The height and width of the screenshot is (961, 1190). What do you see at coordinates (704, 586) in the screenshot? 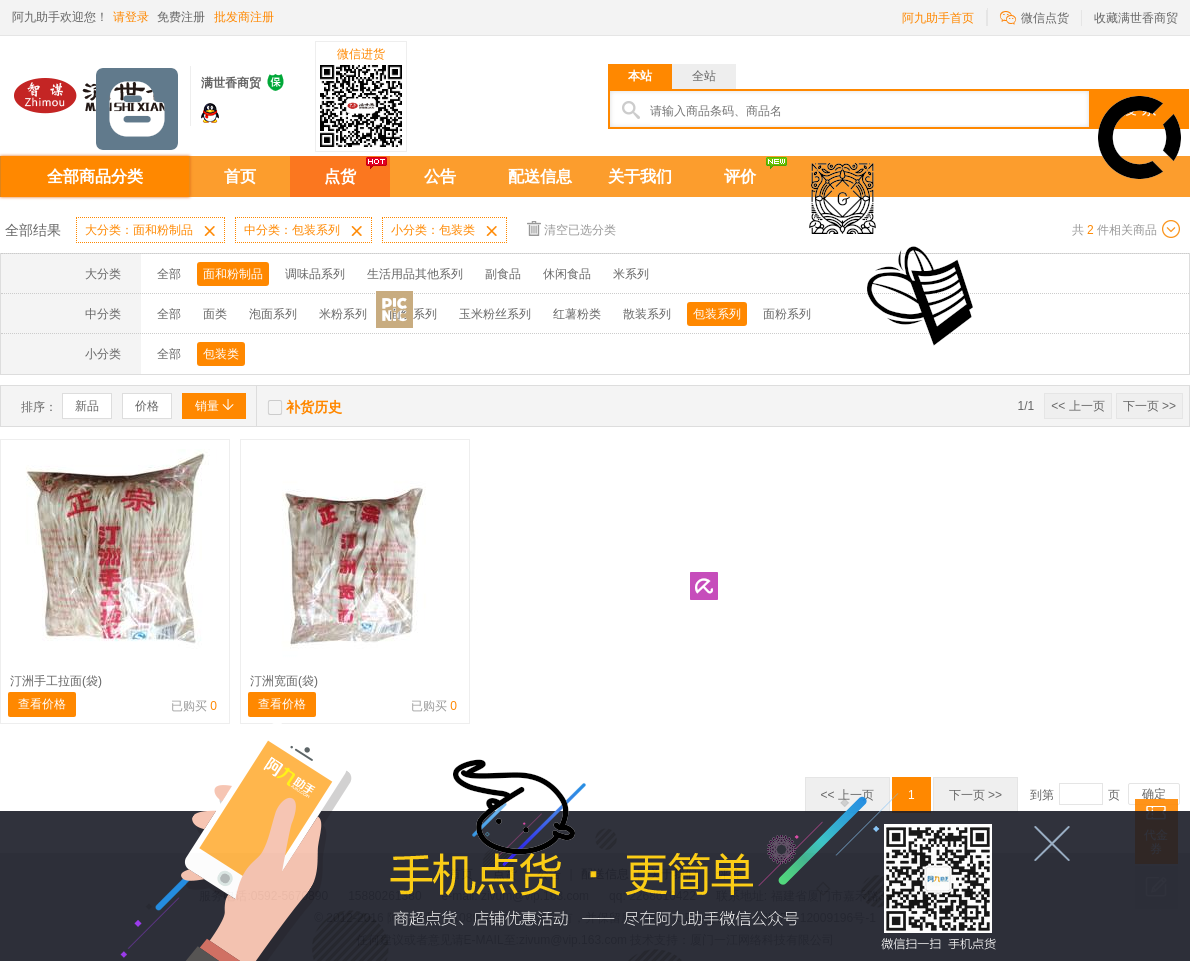
I see `open avira antivirus software` at bounding box center [704, 586].